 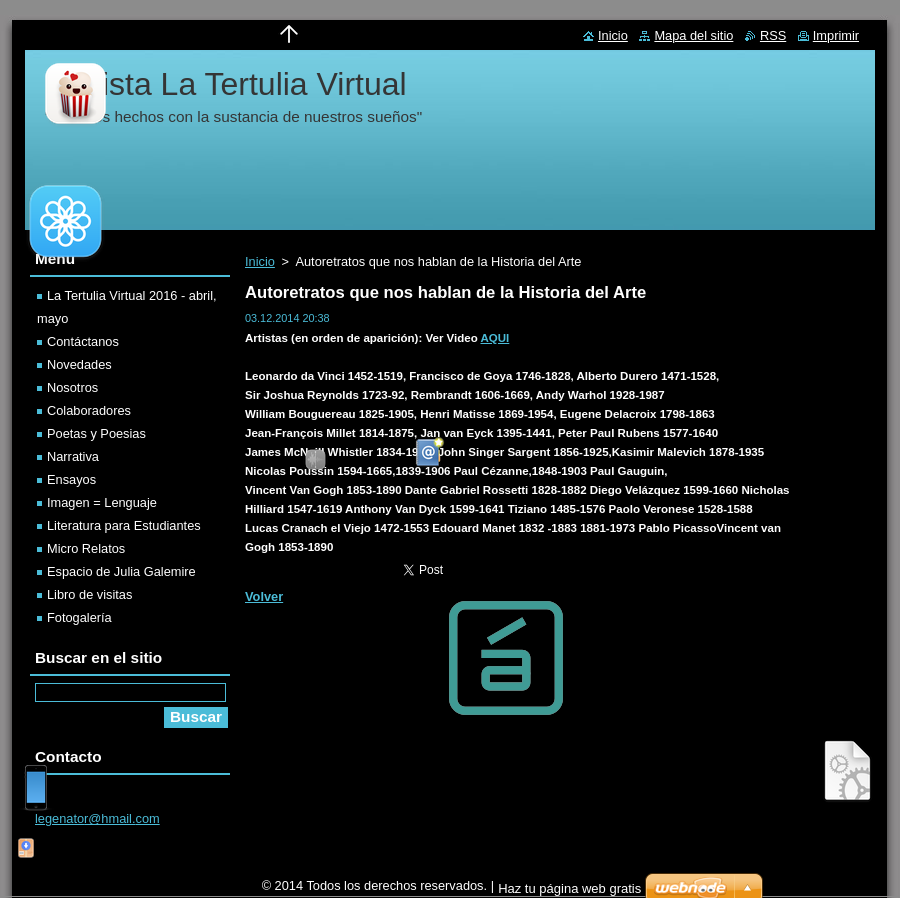 What do you see at coordinates (315, 459) in the screenshot?
I see `open the voice memos app to record or play audio` at bounding box center [315, 459].